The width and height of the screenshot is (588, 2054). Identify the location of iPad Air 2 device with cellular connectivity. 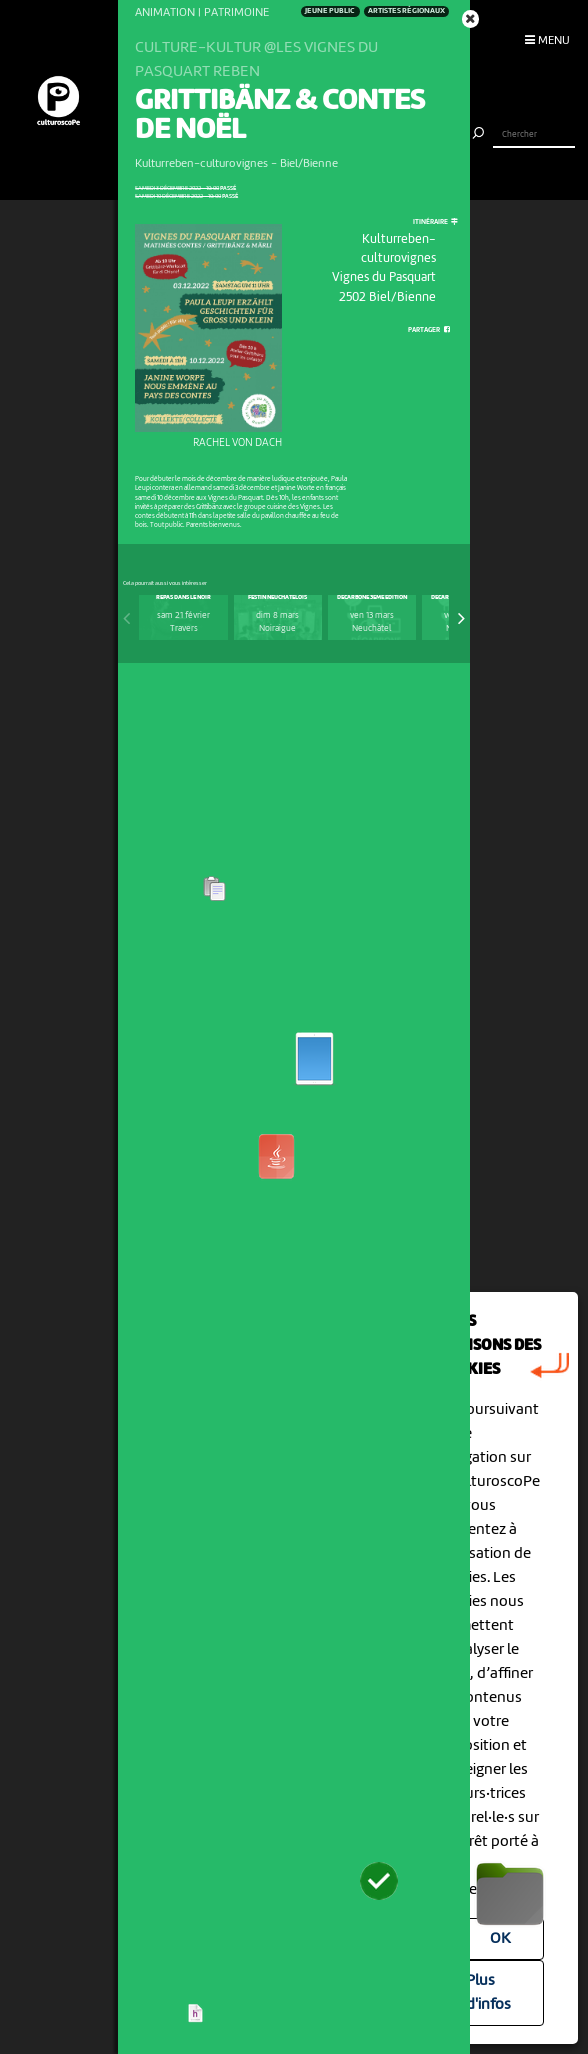
(314, 1058).